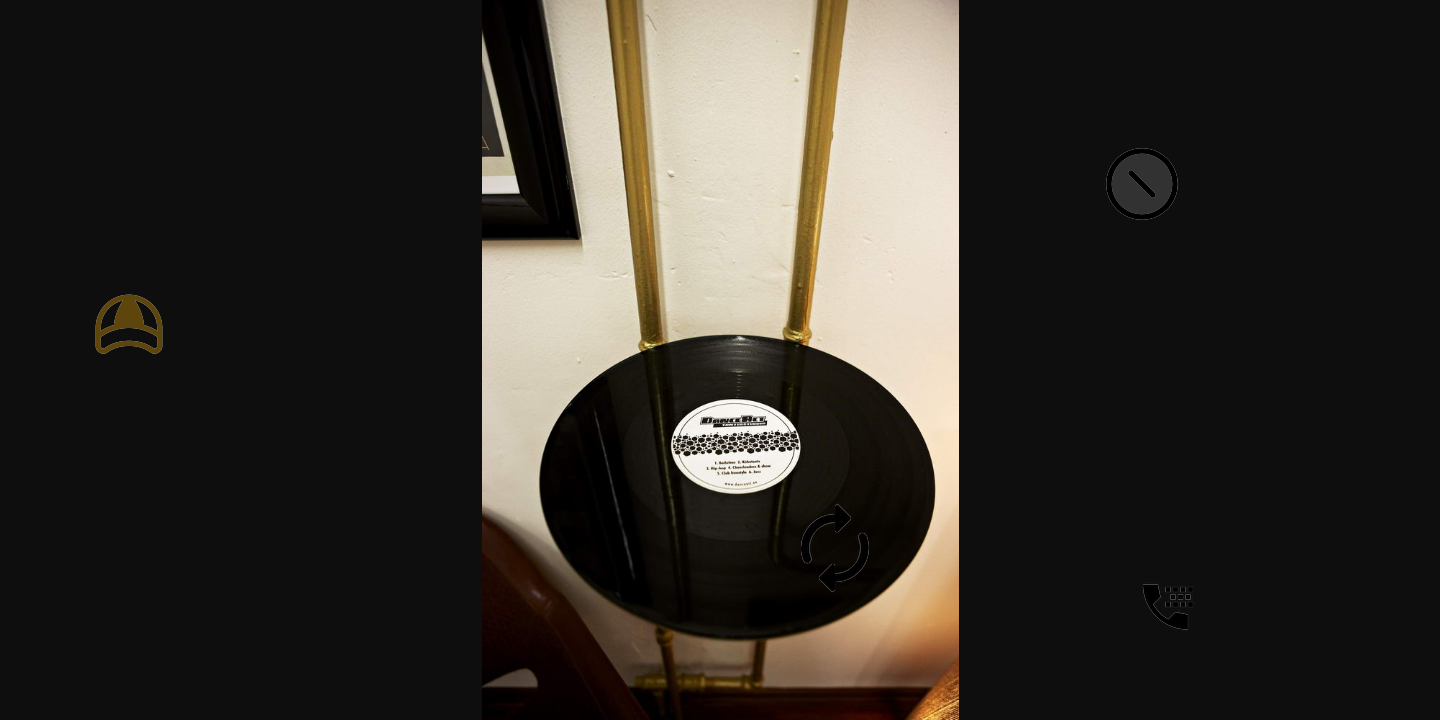  What do you see at coordinates (1168, 607) in the screenshot?
I see `access TTY/TDD accessibility calling features` at bounding box center [1168, 607].